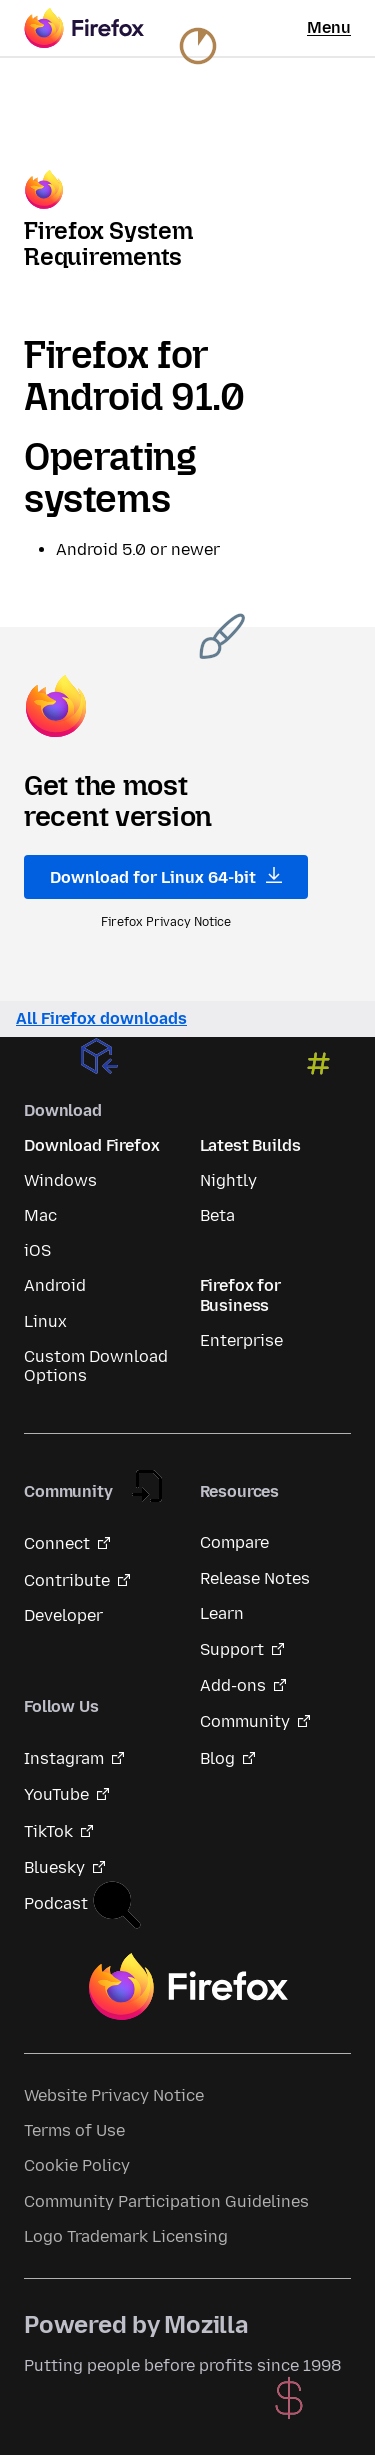 This screenshot has width=375, height=2455. I want to click on view pricing or payment options, so click(289, 2398).